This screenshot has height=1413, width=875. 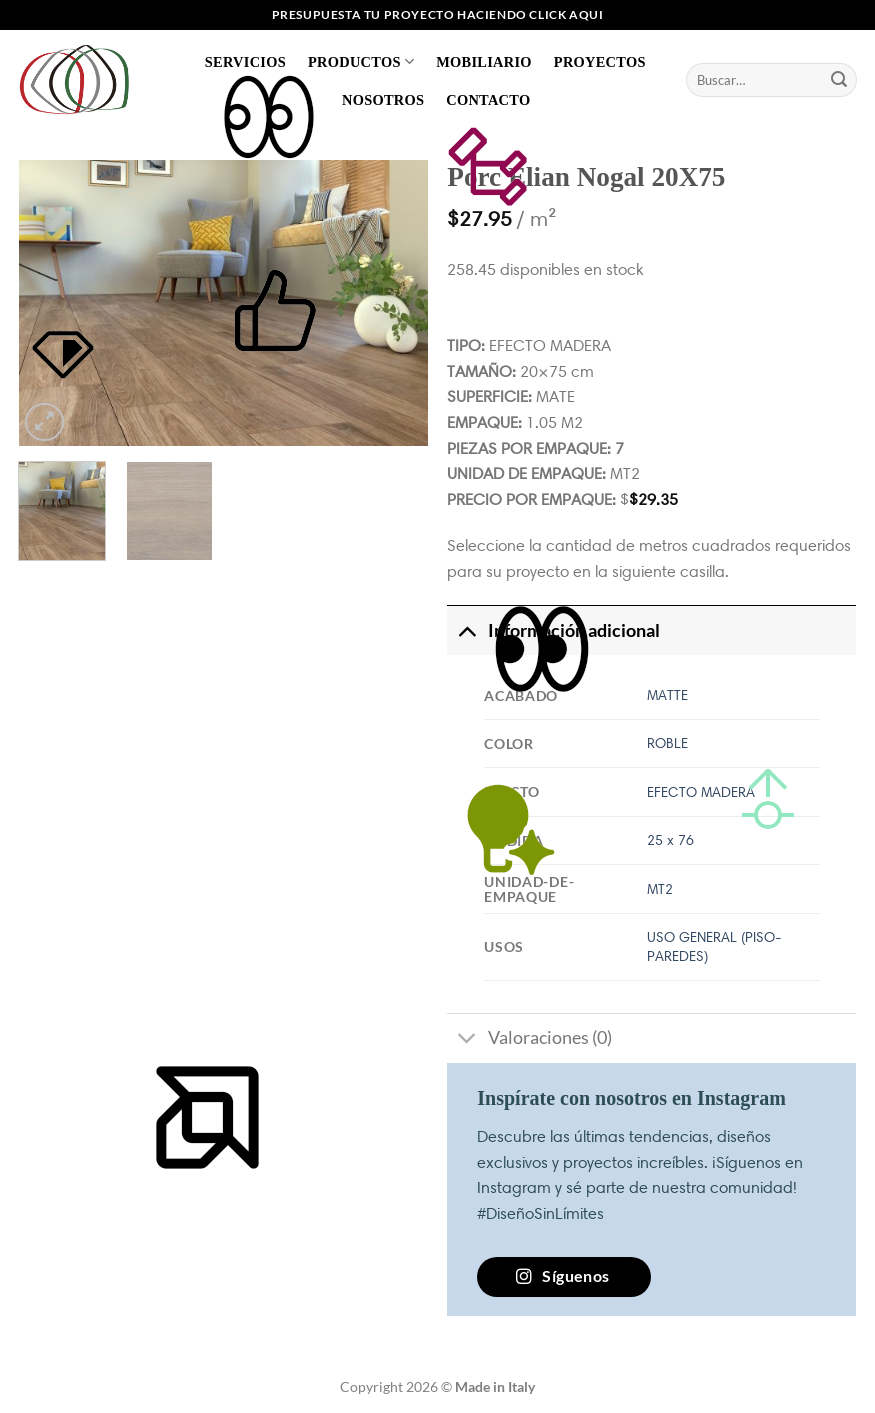 What do you see at coordinates (207, 1117) in the screenshot?
I see `AMD brand logo` at bounding box center [207, 1117].